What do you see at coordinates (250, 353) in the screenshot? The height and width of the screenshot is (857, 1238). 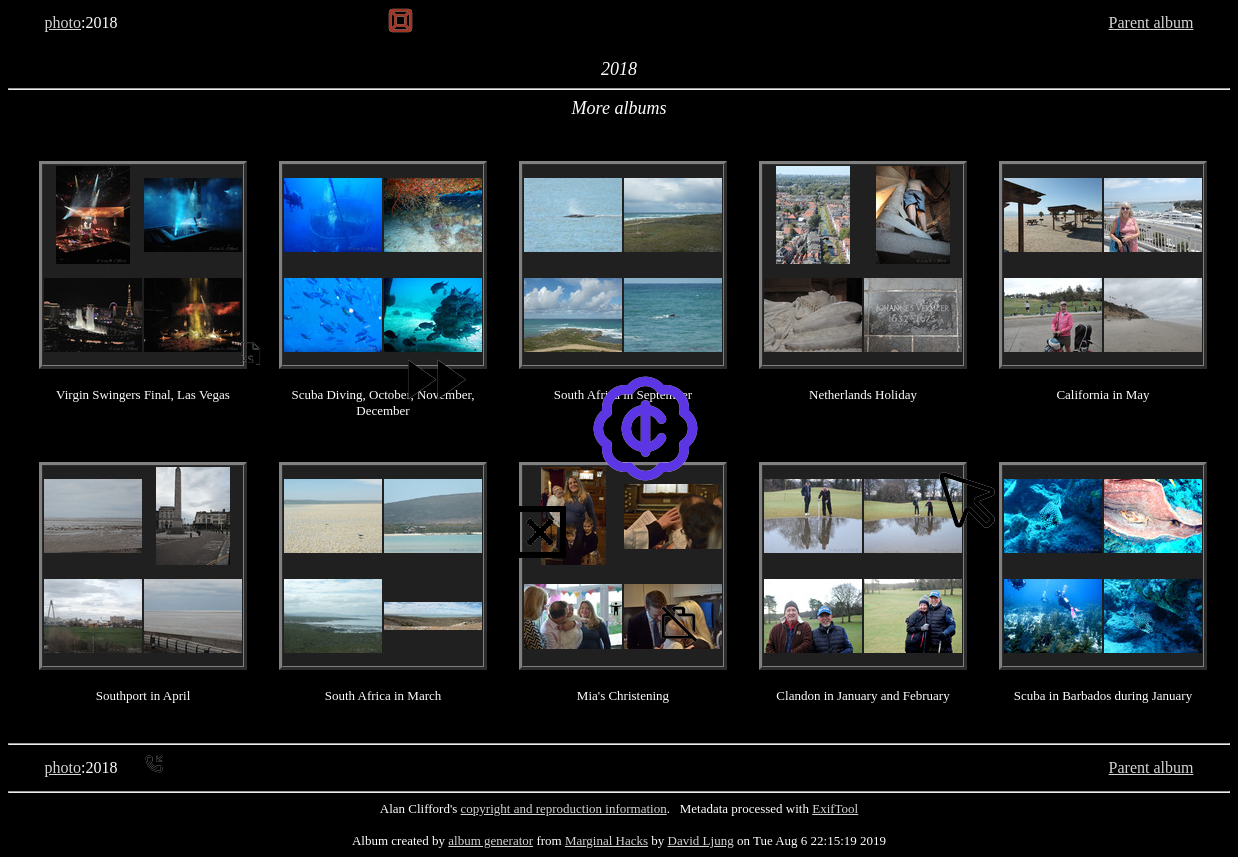 I see `a Rust source code file` at bounding box center [250, 353].